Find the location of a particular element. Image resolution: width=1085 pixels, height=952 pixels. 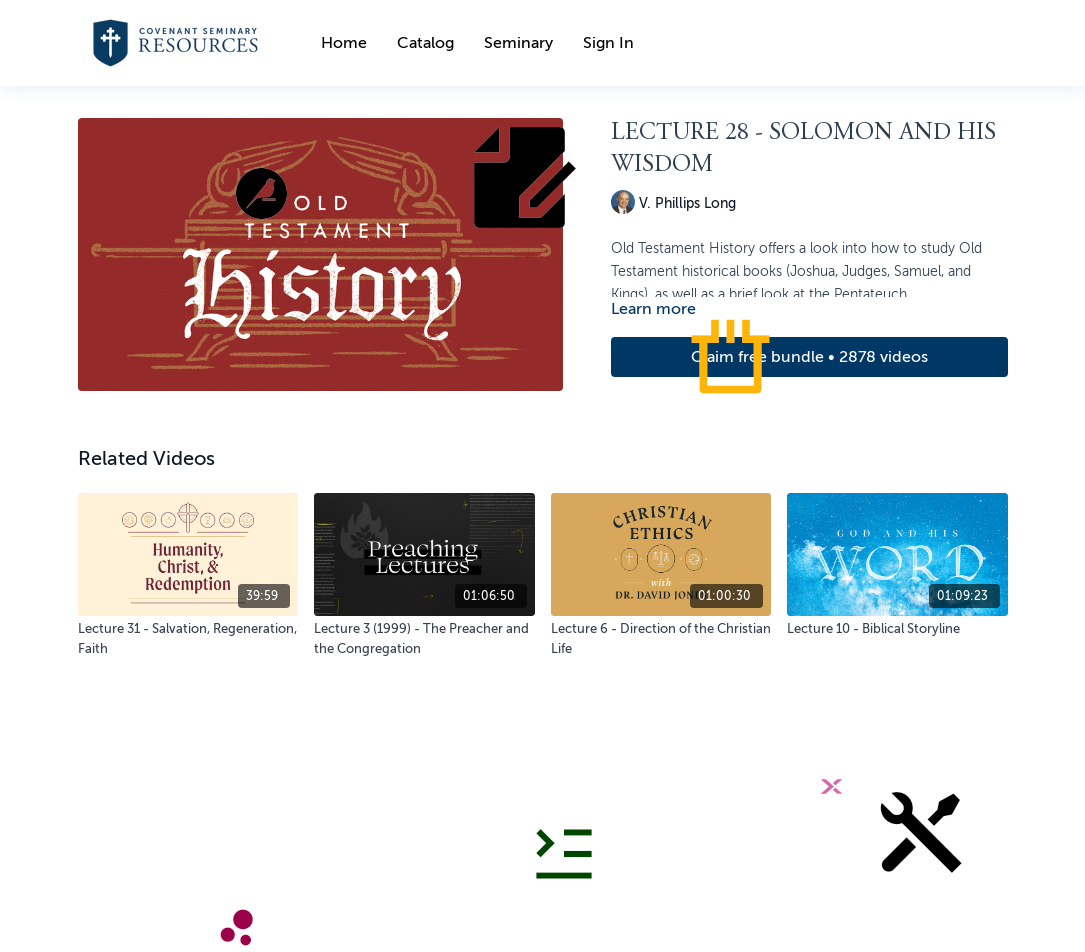

collapse the sidebar menu is located at coordinates (564, 854).